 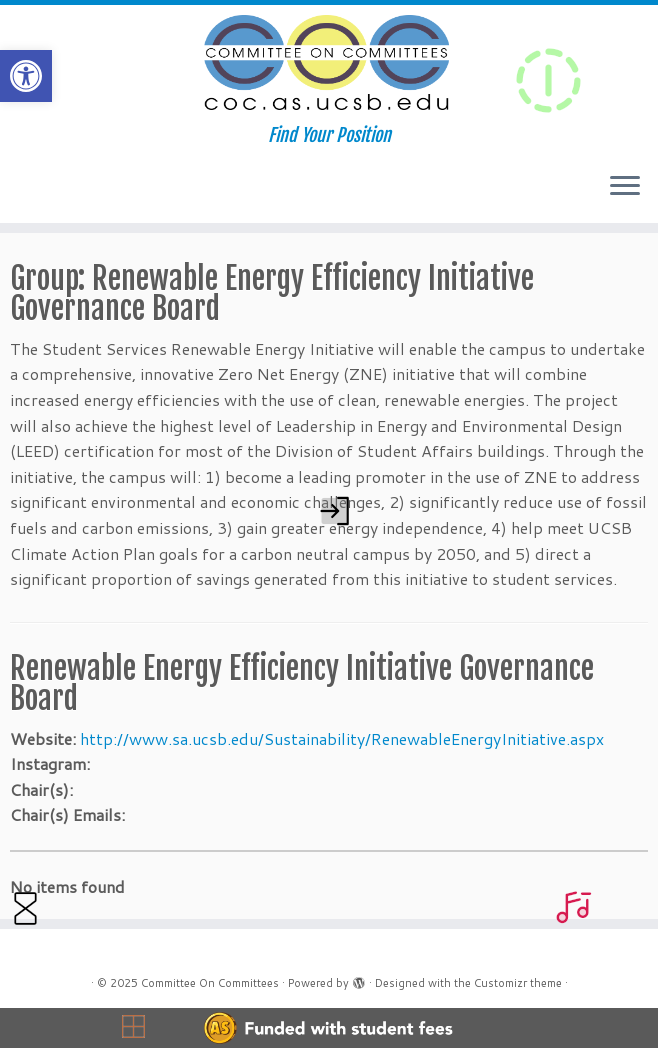 I want to click on indicates loading or processing in progress, so click(x=25, y=908).